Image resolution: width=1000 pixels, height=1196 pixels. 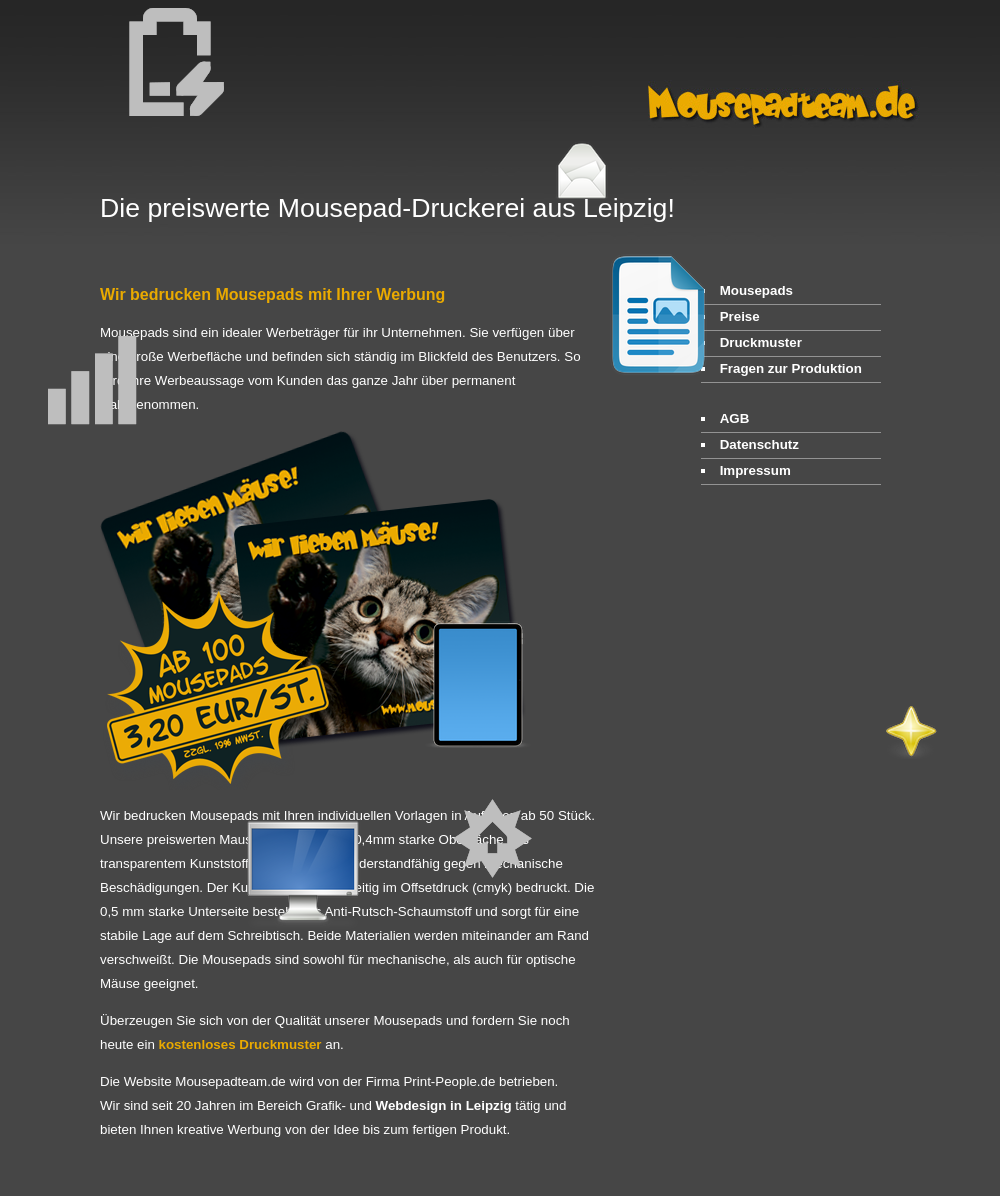 I want to click on iPad Air M2 device icon, so click(x=478, y=686).